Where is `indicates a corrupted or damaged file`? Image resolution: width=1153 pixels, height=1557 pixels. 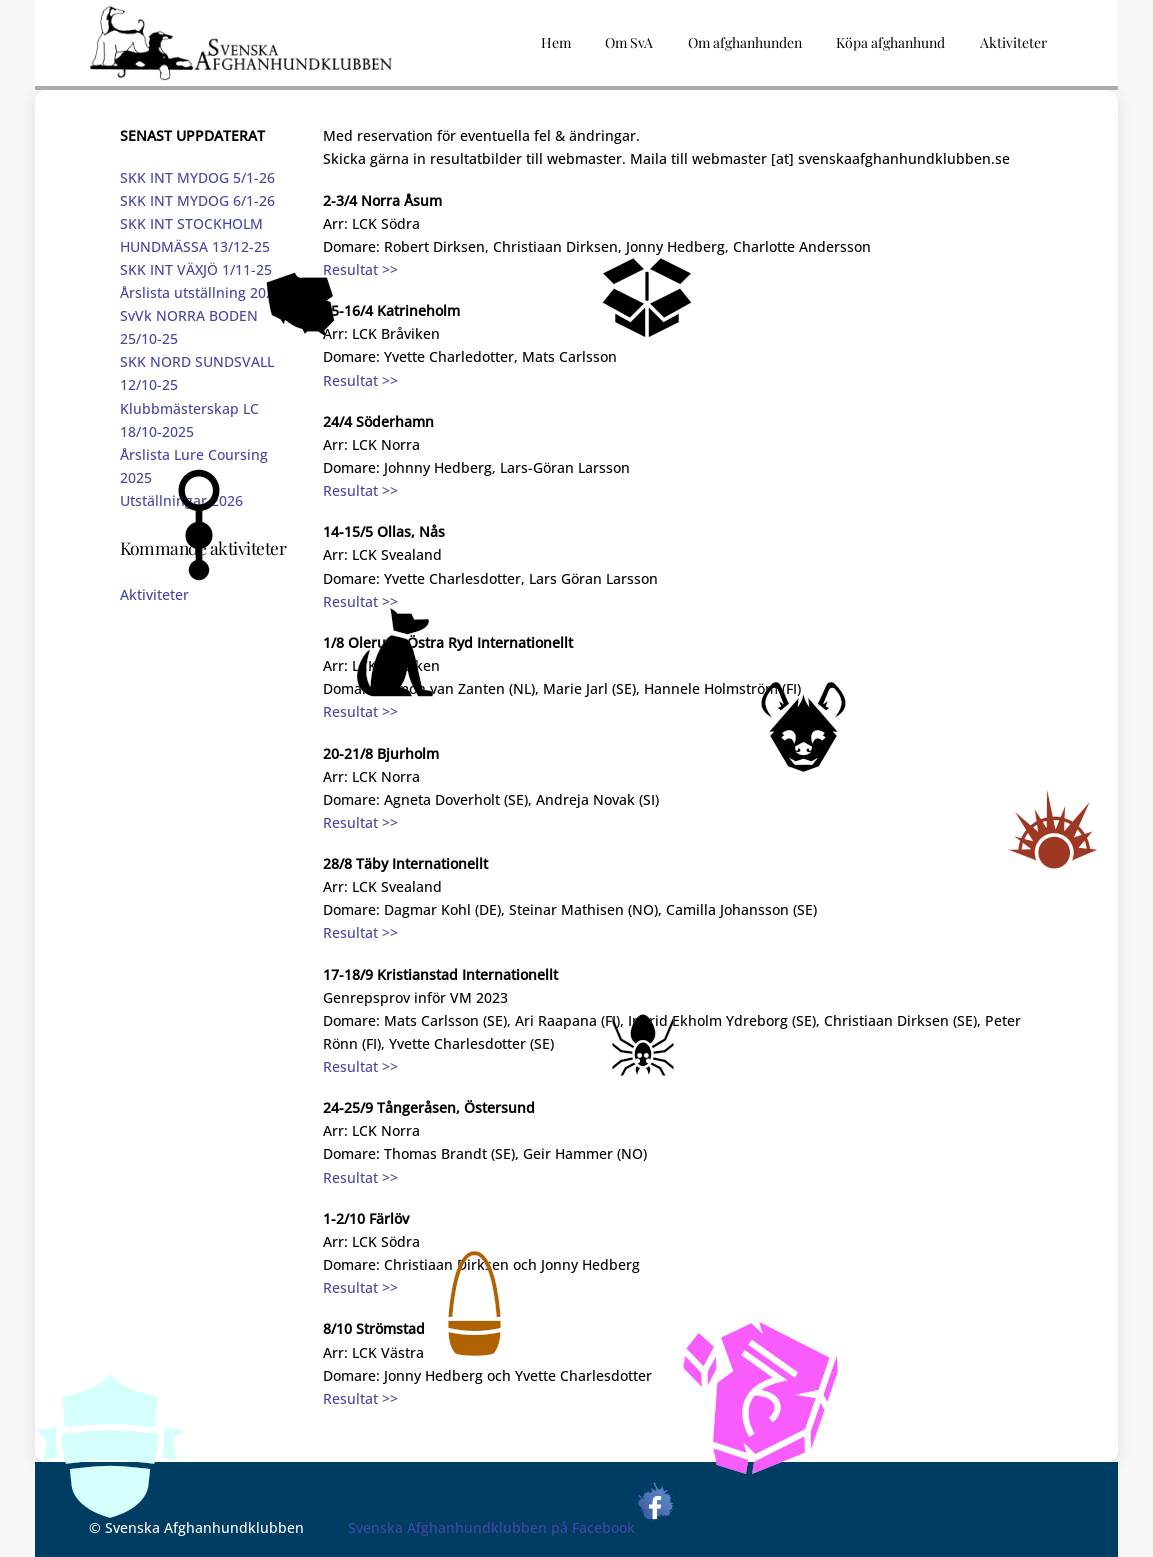
indicates a corrupted or damaged file is located at coordinates (761, 1398).